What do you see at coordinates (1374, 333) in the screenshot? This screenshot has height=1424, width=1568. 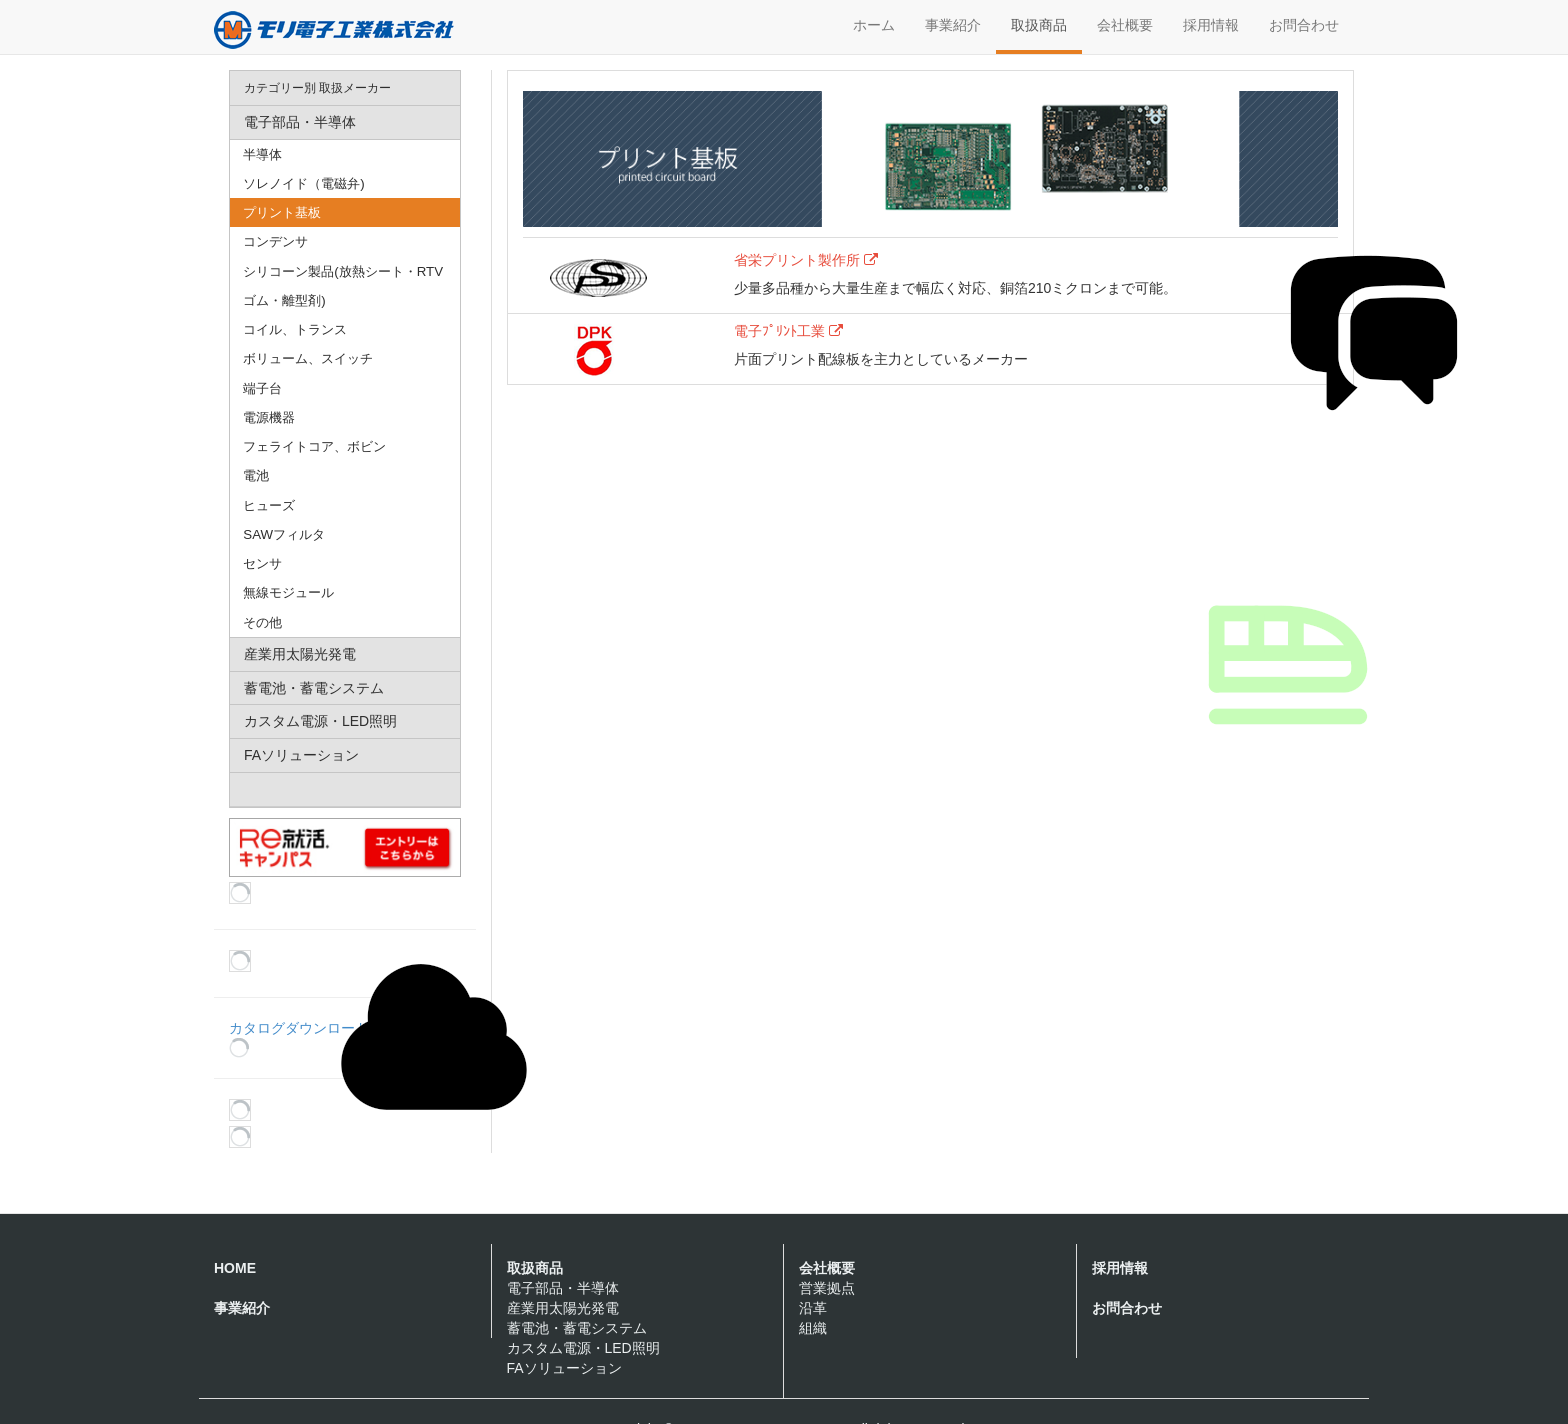 I see `open messaging or chat` at bounding box center [1374, 333].